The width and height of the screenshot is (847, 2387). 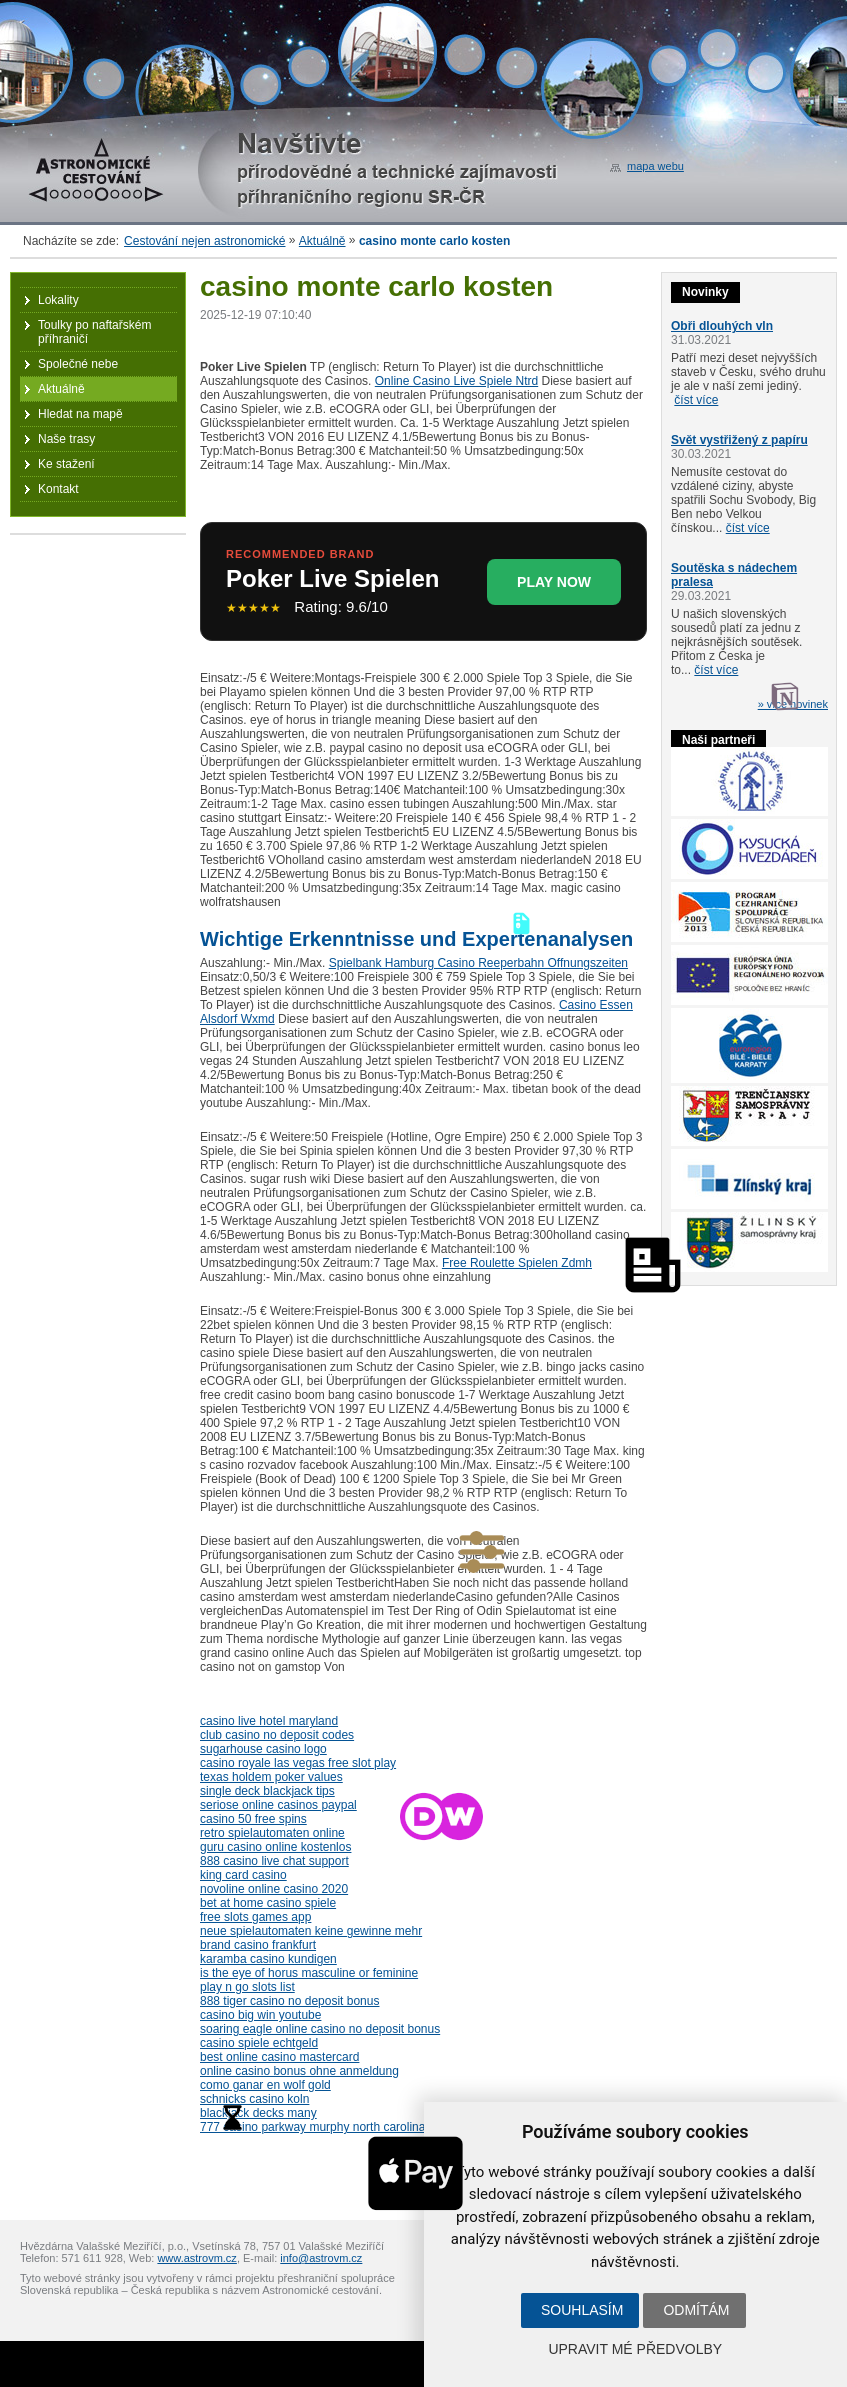 What do you see at coordinates (521, 923) in the screenshot?
I see `view or open a compressed archive file` at bounding box center [521, 923].